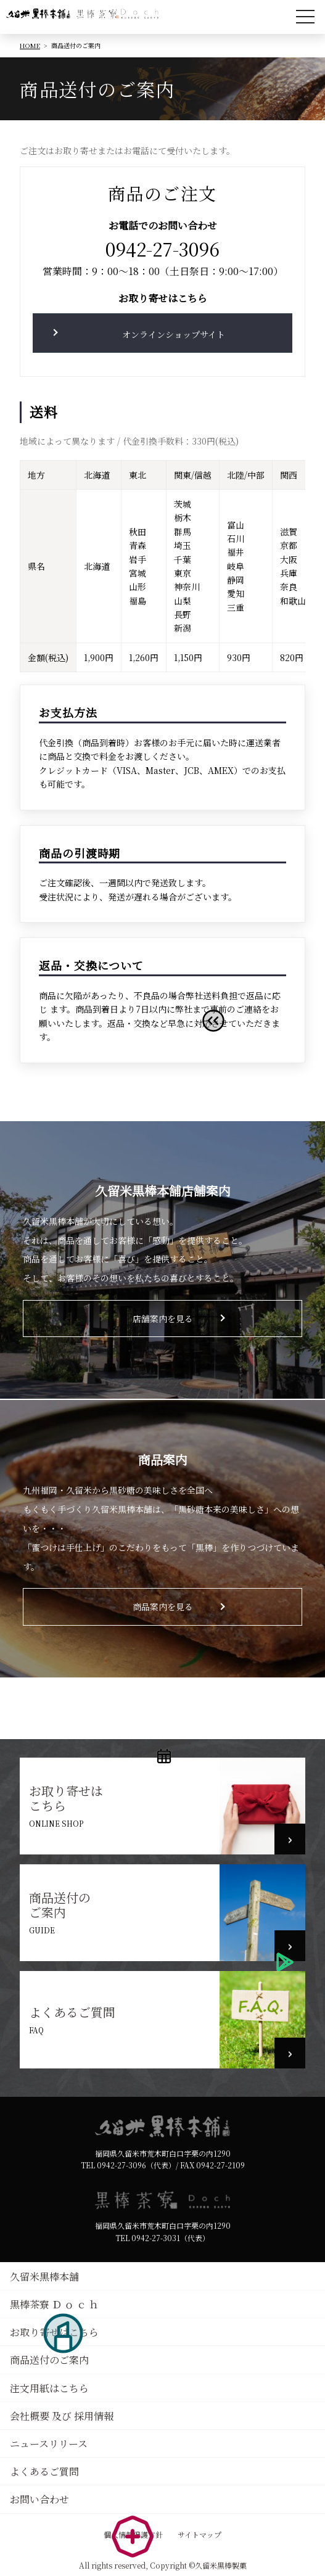 The width and height of the screenshot is (325, 2576). What do you see at coordinates (133, 2537) in the screenshot?
I see `add a new item or element` at bounding box center [133, 2537].